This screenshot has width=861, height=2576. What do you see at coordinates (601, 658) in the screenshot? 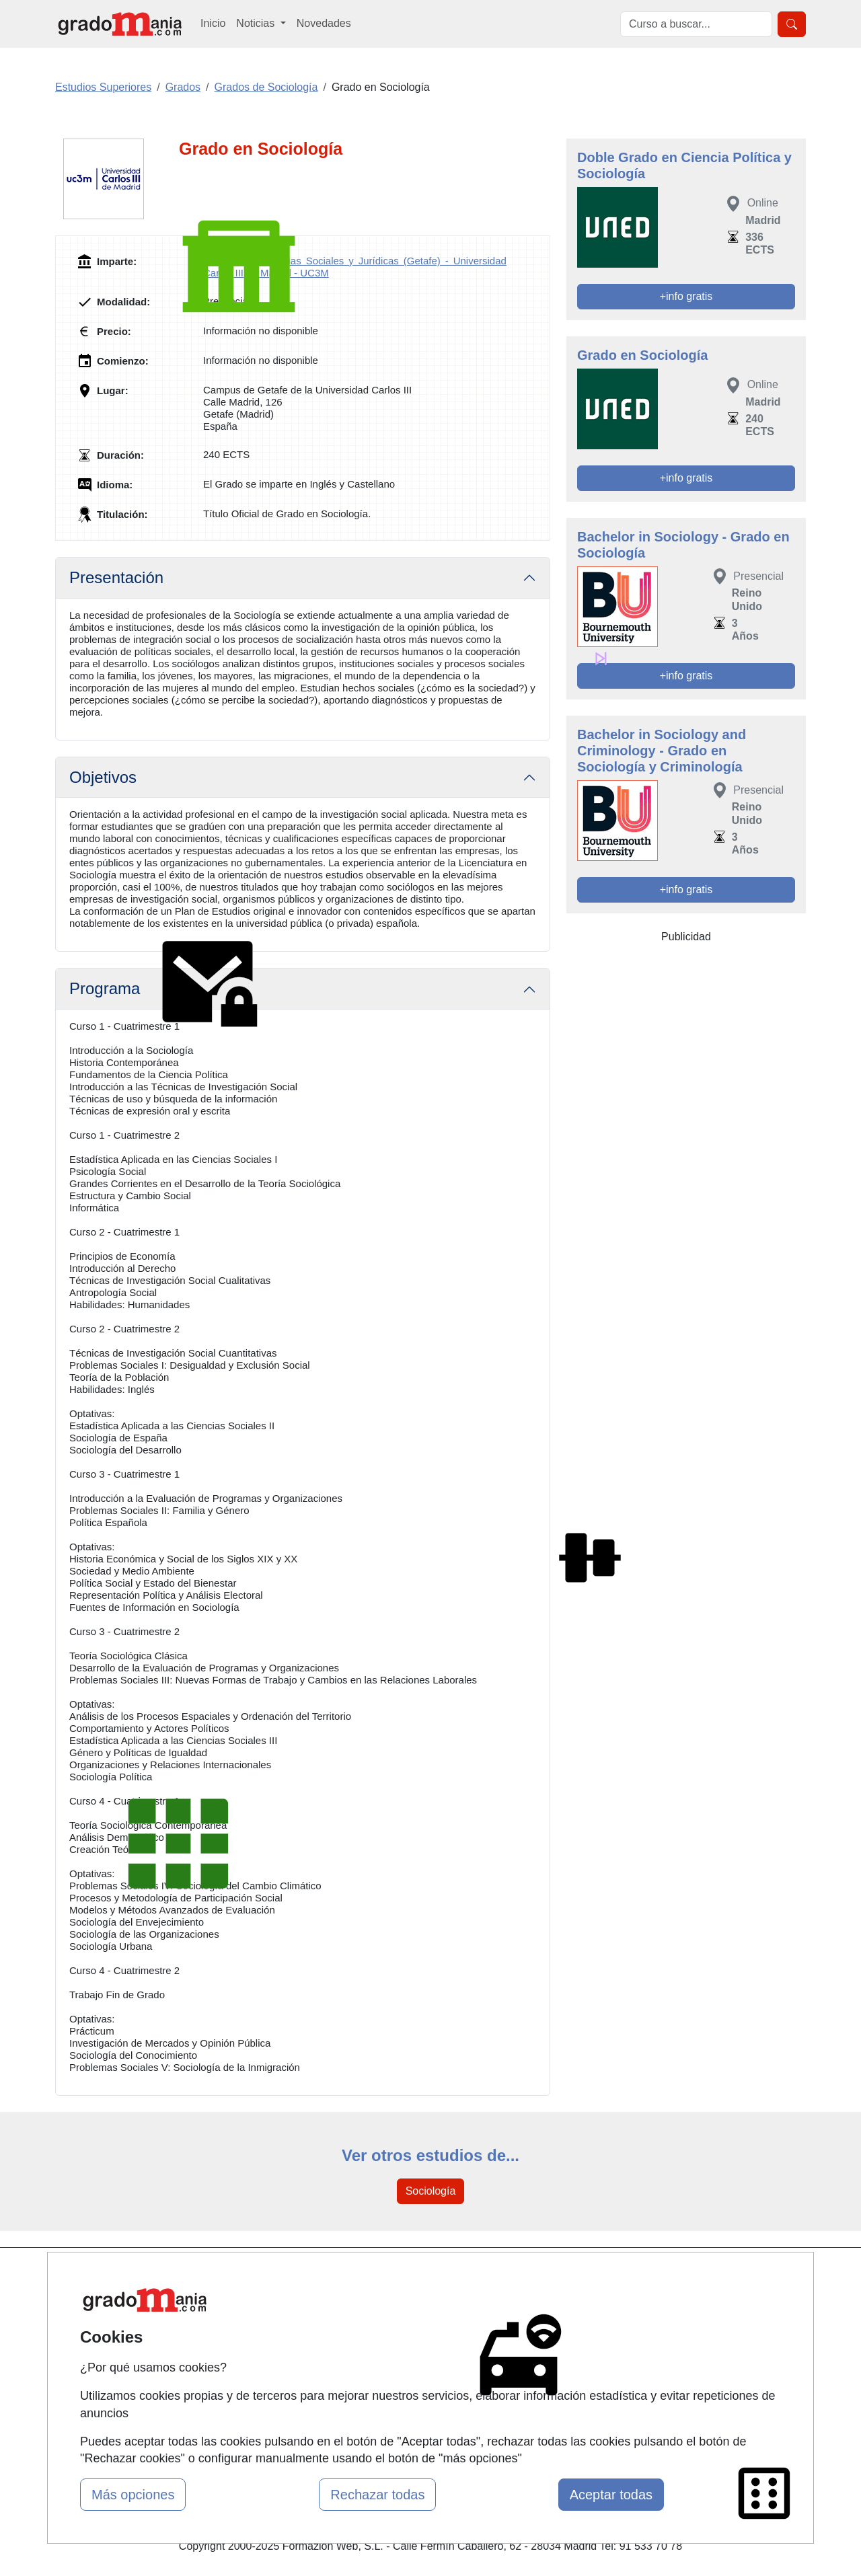
I see `skip to the next track` at bounding box center [601, 658].